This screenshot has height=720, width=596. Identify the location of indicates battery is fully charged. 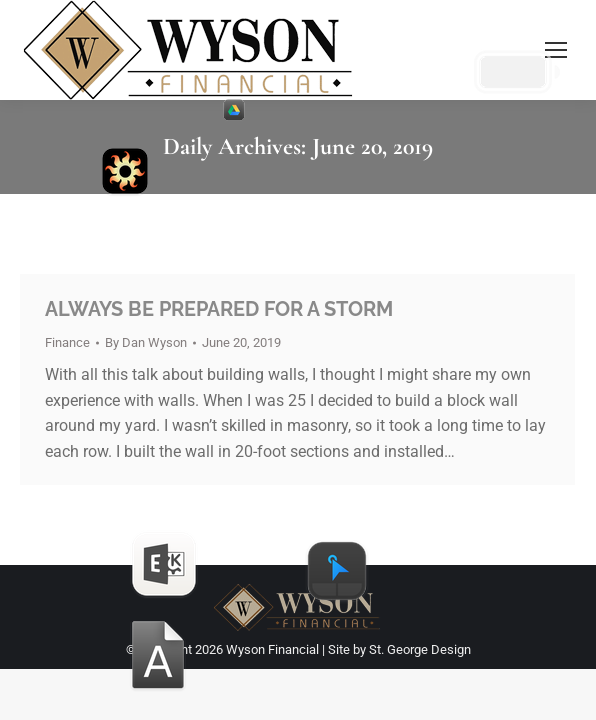
(517, 72).